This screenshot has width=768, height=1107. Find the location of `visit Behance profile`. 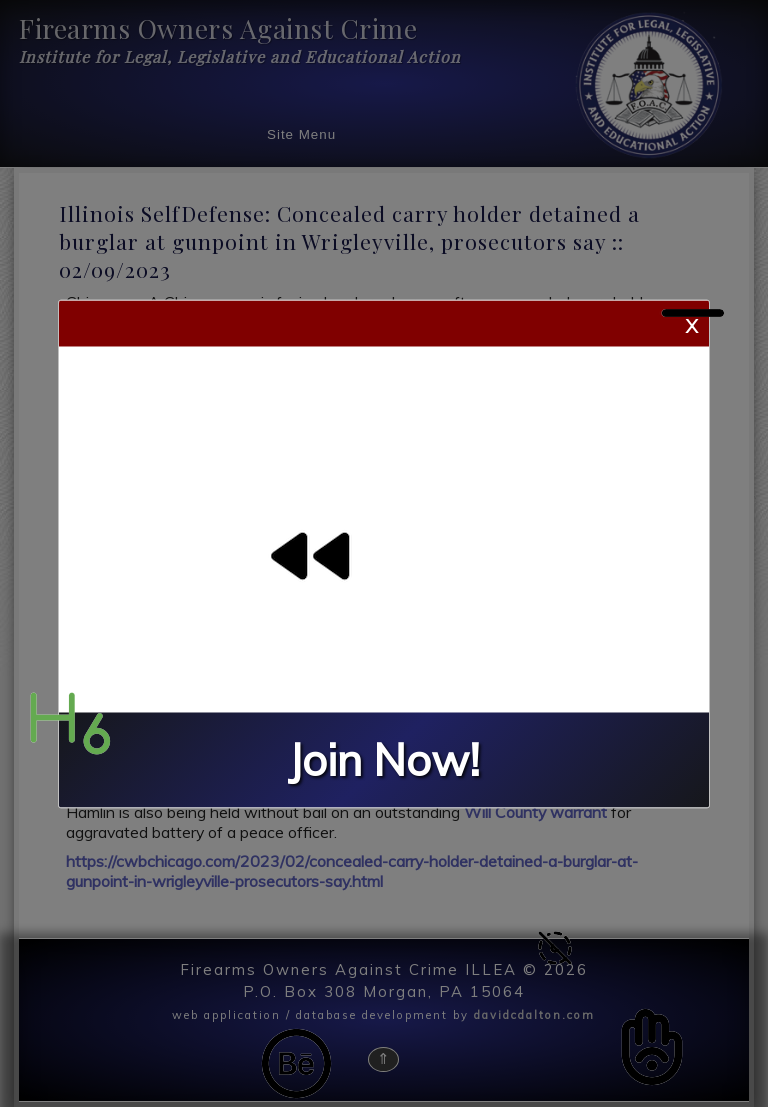

visit Behance profile is located at coordinates (296, 1063).